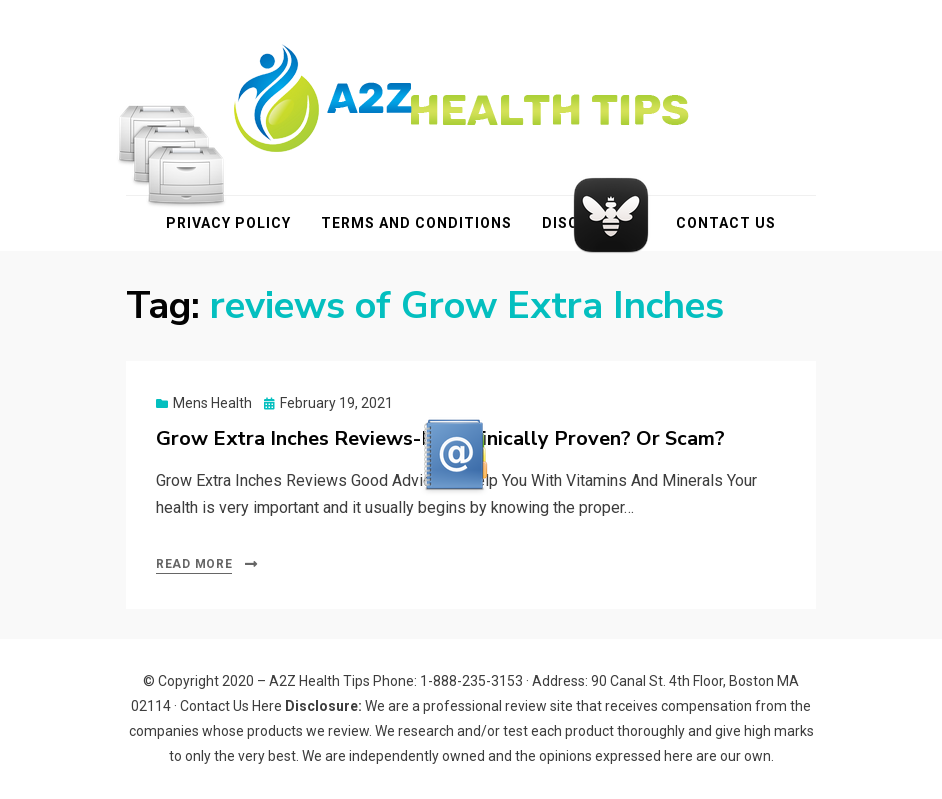  What do you see at coordinates (171, 154) in the screenshot?
I see `access shared printer pool or network printers` at bounding box center [171, 154].